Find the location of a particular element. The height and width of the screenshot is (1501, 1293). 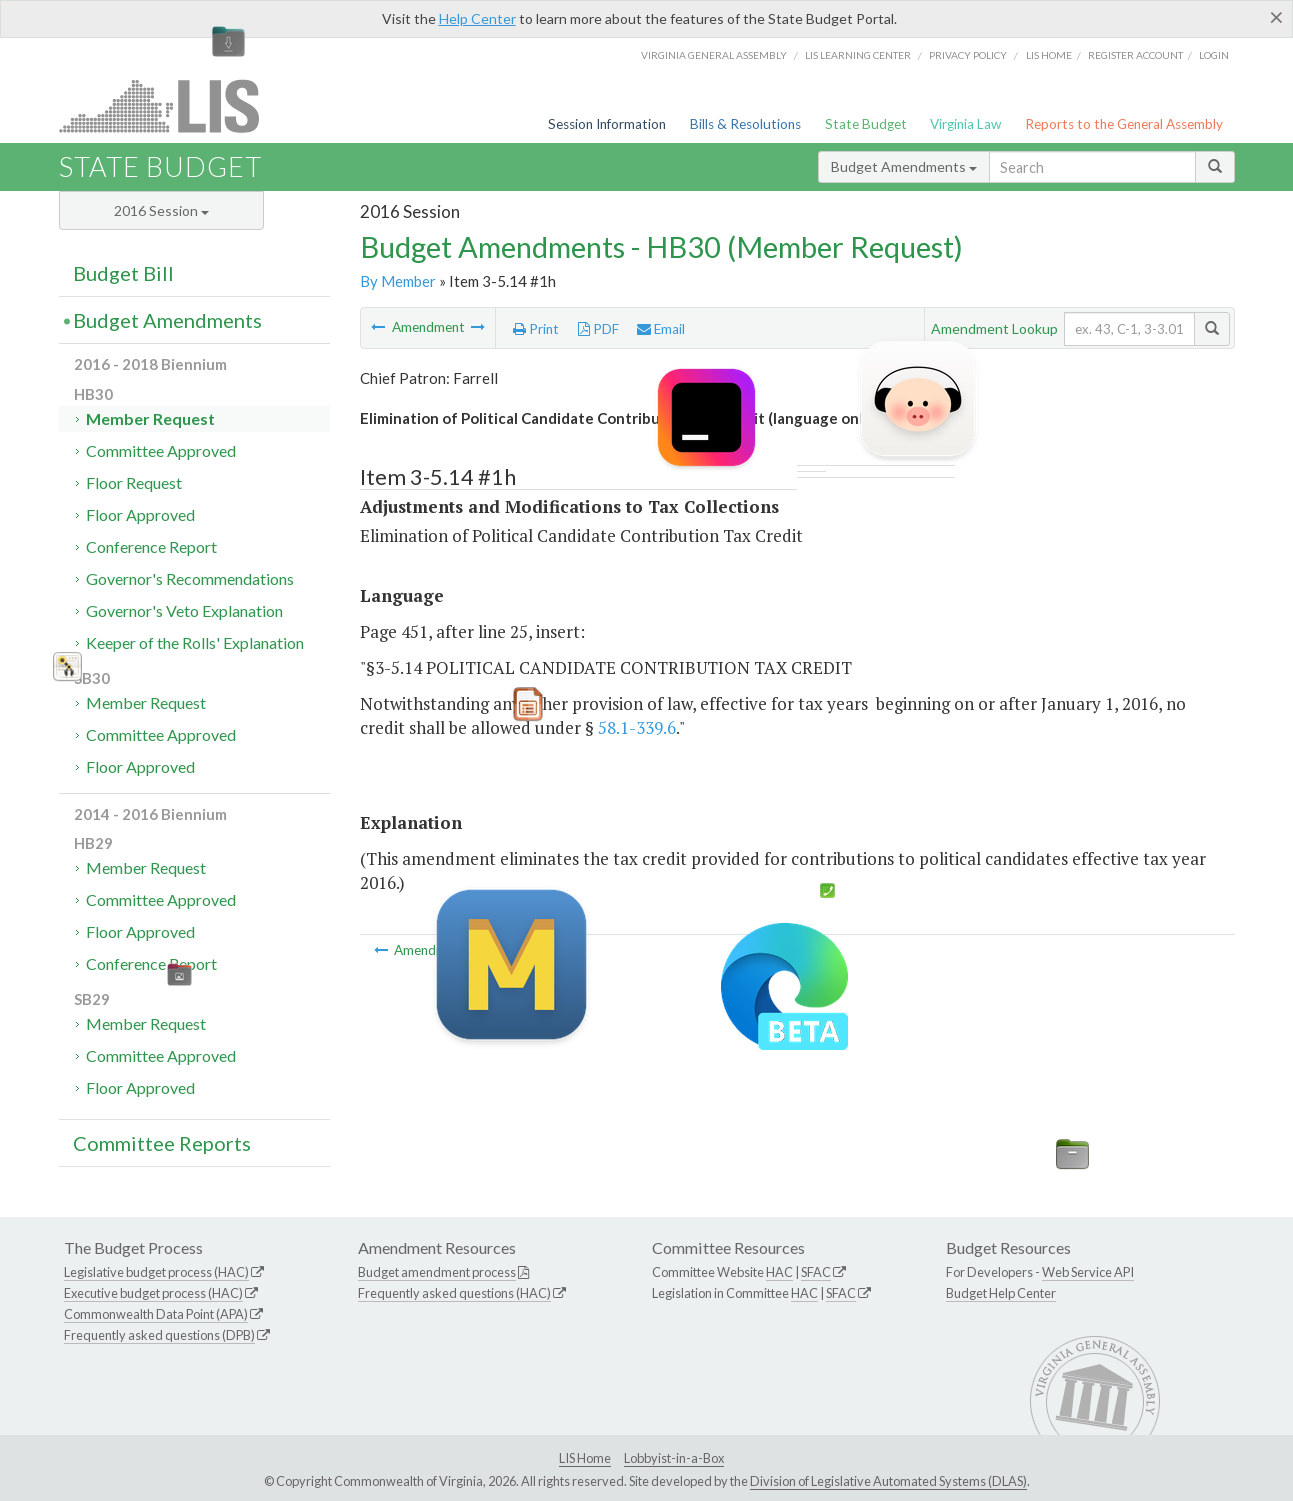

open spek audio spectrum analyzer app is located at coordinates (918, 399).